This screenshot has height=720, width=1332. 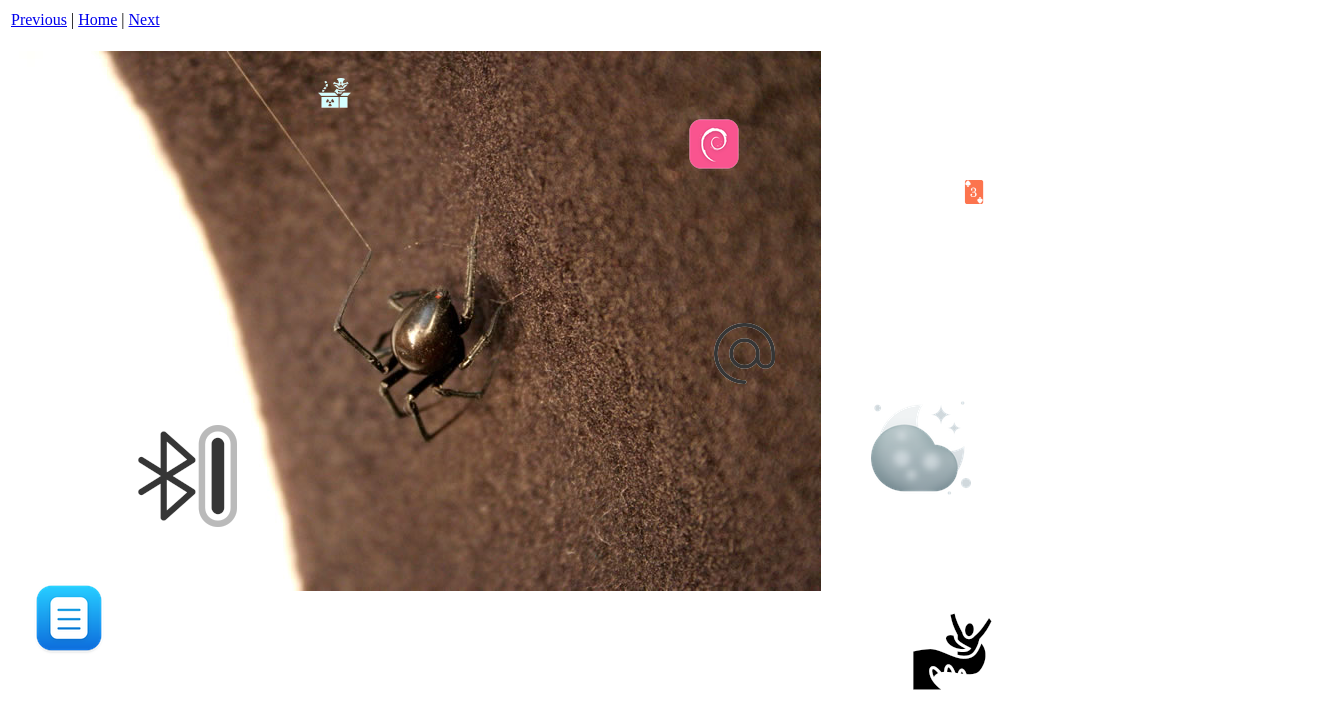 I want to click on view bluetooth device battery status, so click(x=186, y=476).